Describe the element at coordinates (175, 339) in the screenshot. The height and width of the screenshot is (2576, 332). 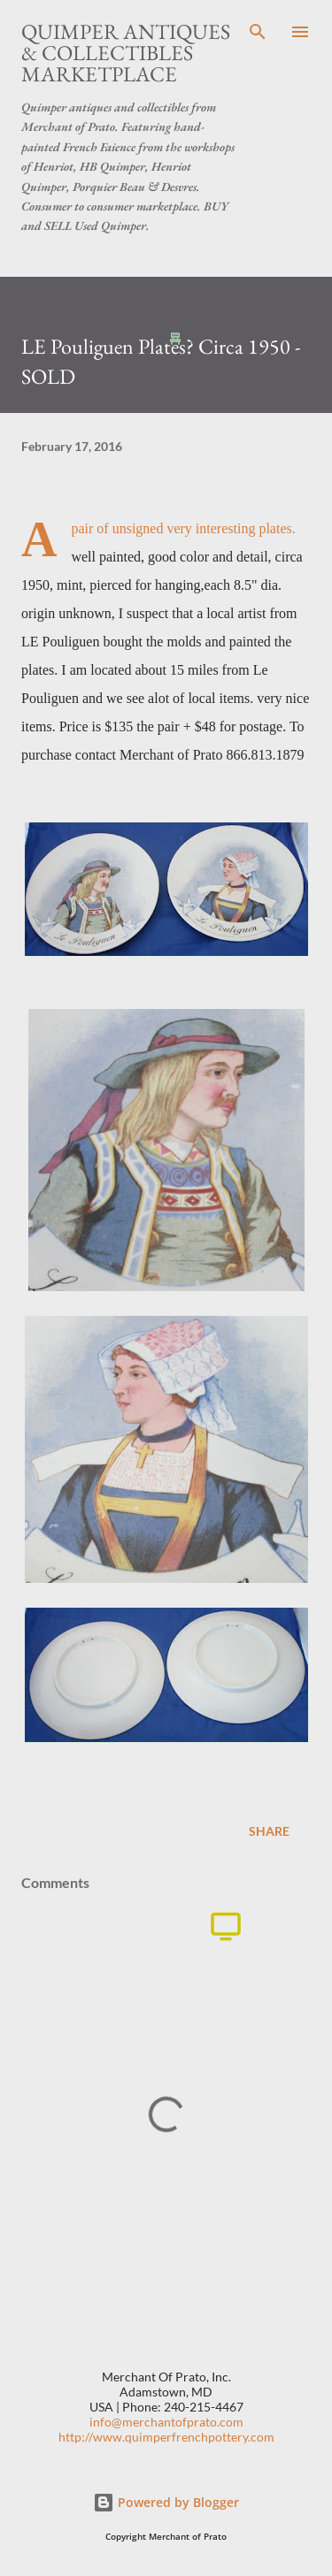
I see `browse furniture or seating options` at that location.